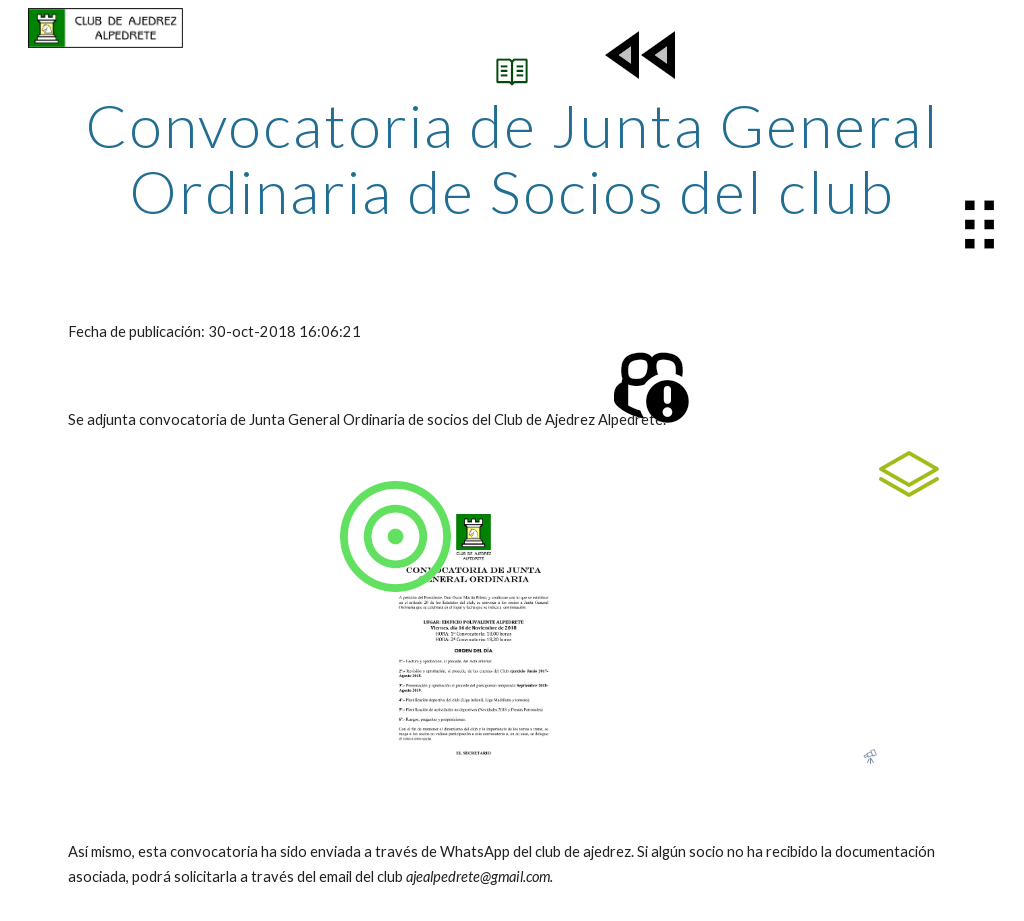 This screenshot has width=1024, height=921. What do you see at coordinates (512, 72) in the screenshot?
I see `open documentation or help guide` at bounding box center [512, 72].